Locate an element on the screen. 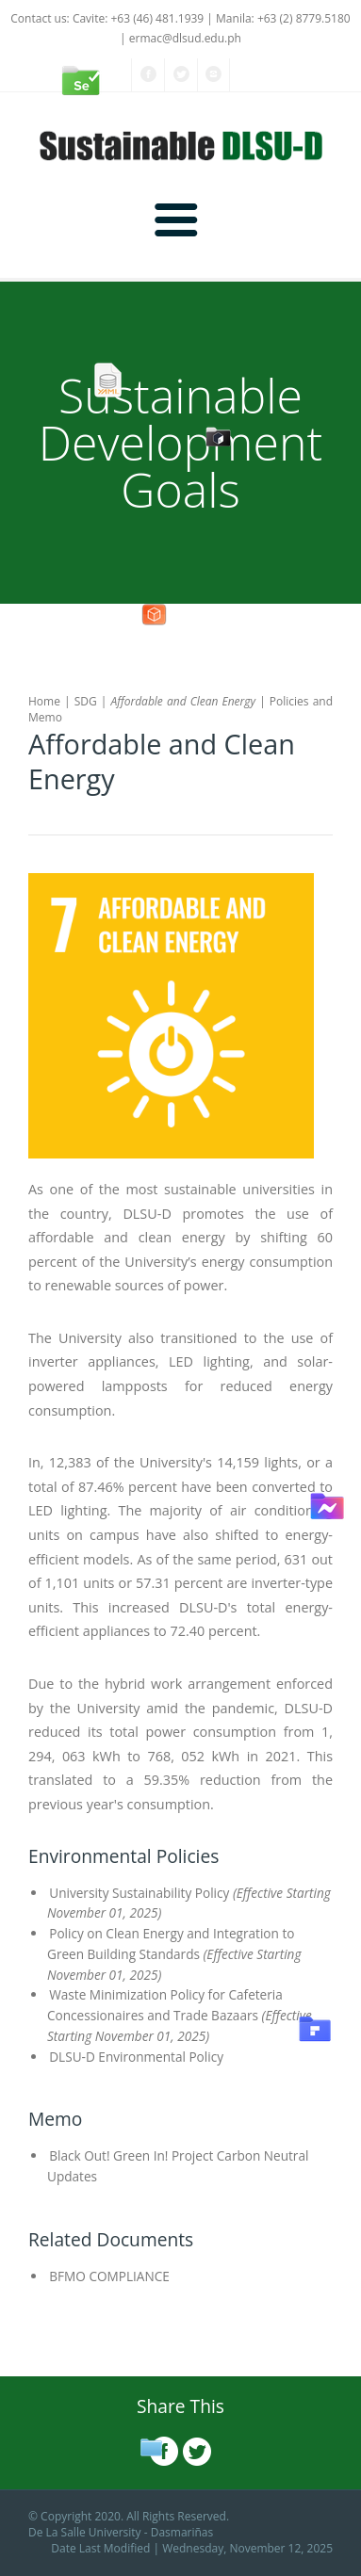 The height and width of the screenshot is (2576, 361). open wondershare pdfreader documents folder is located at coordinates (315, 2030).